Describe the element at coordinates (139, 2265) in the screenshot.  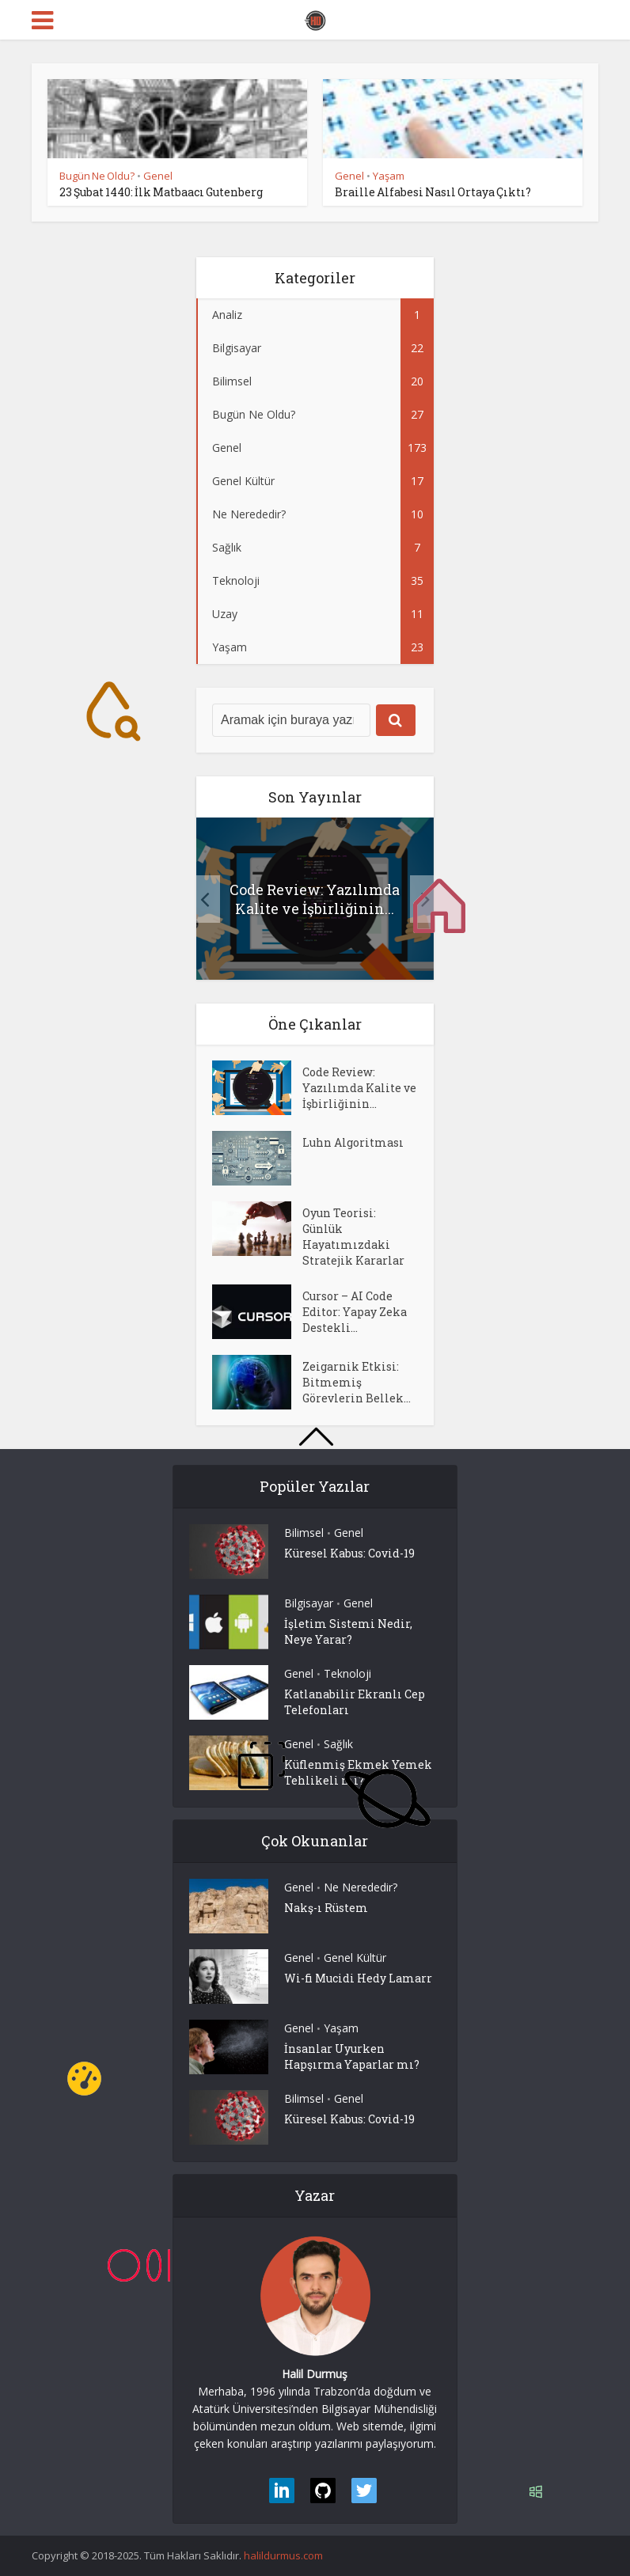
I see `open article on Medium` at that location.